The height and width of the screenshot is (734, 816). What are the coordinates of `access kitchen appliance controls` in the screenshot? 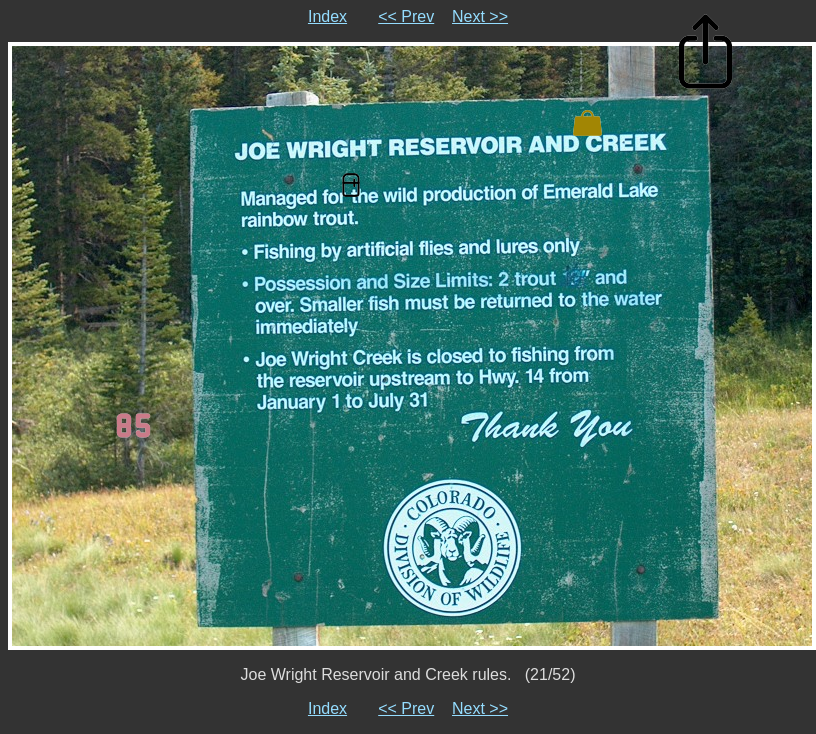 It's located at (351, 185).